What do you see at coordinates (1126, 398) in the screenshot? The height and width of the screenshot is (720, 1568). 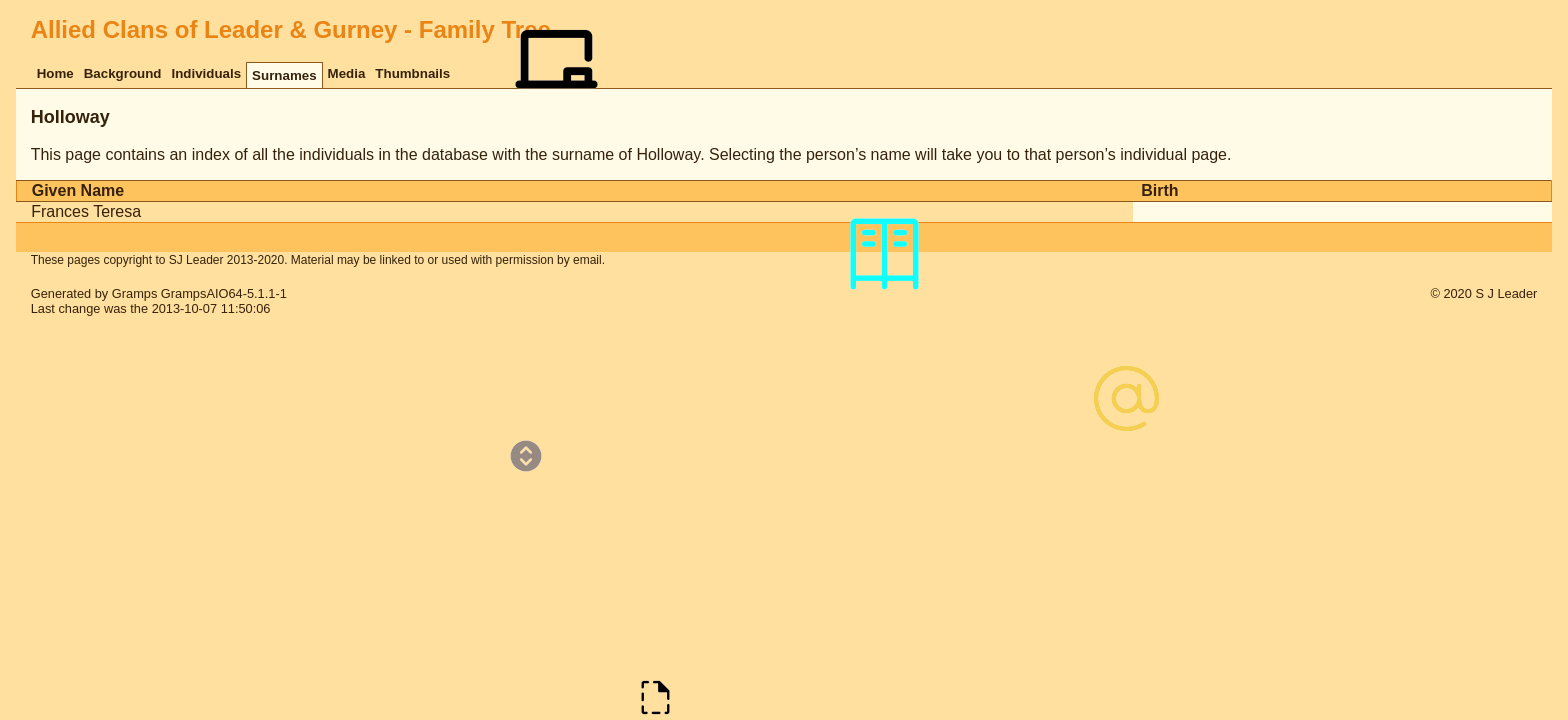 I see `enter an email address` at bounding box center [1126, 398].